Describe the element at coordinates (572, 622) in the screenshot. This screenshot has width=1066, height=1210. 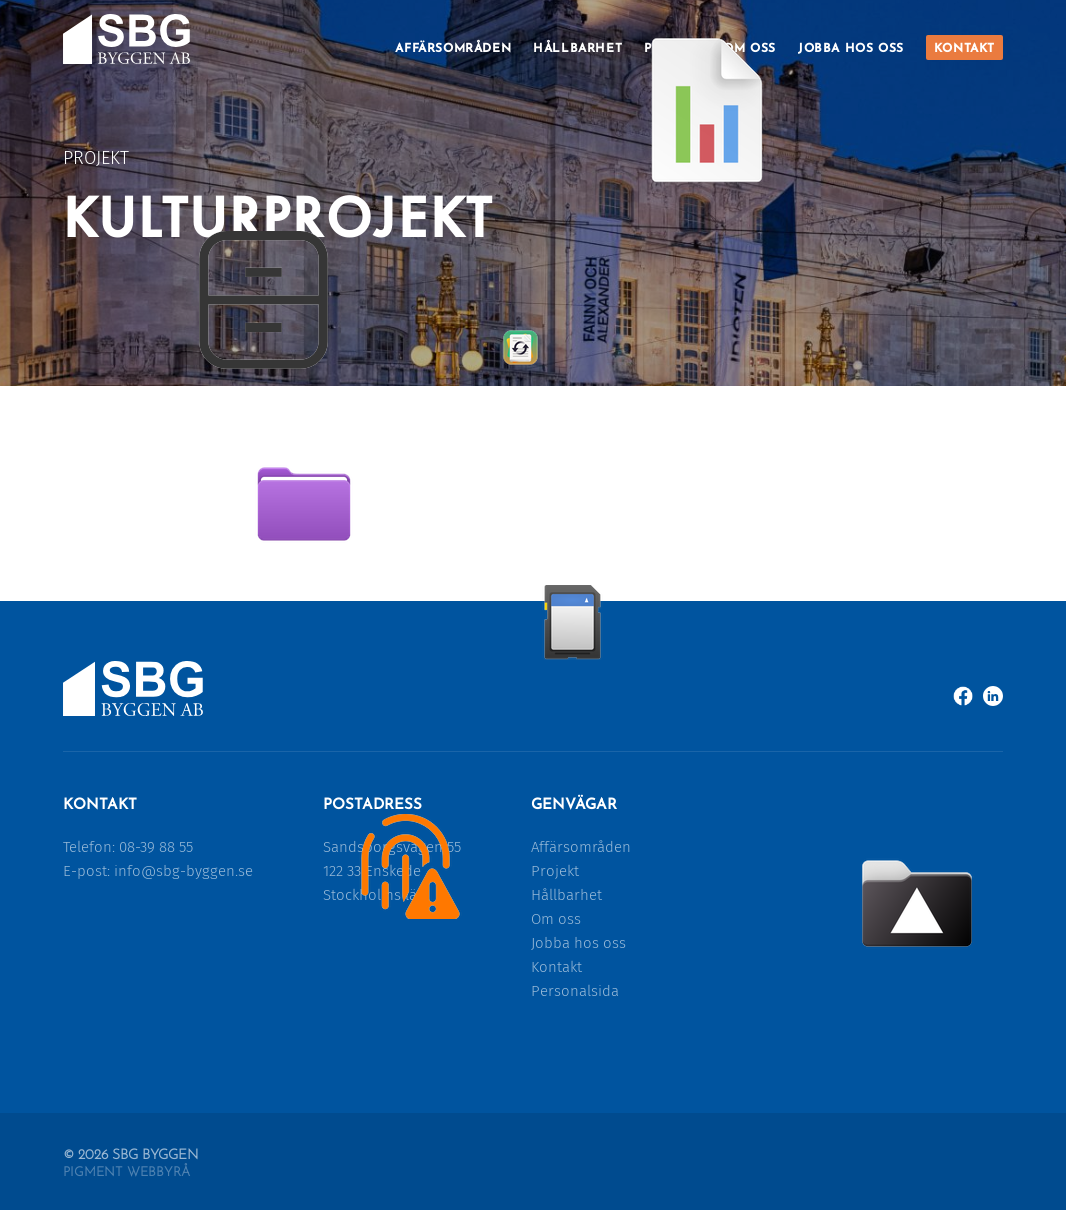
I see `access SD card or memory card storage` at that location.